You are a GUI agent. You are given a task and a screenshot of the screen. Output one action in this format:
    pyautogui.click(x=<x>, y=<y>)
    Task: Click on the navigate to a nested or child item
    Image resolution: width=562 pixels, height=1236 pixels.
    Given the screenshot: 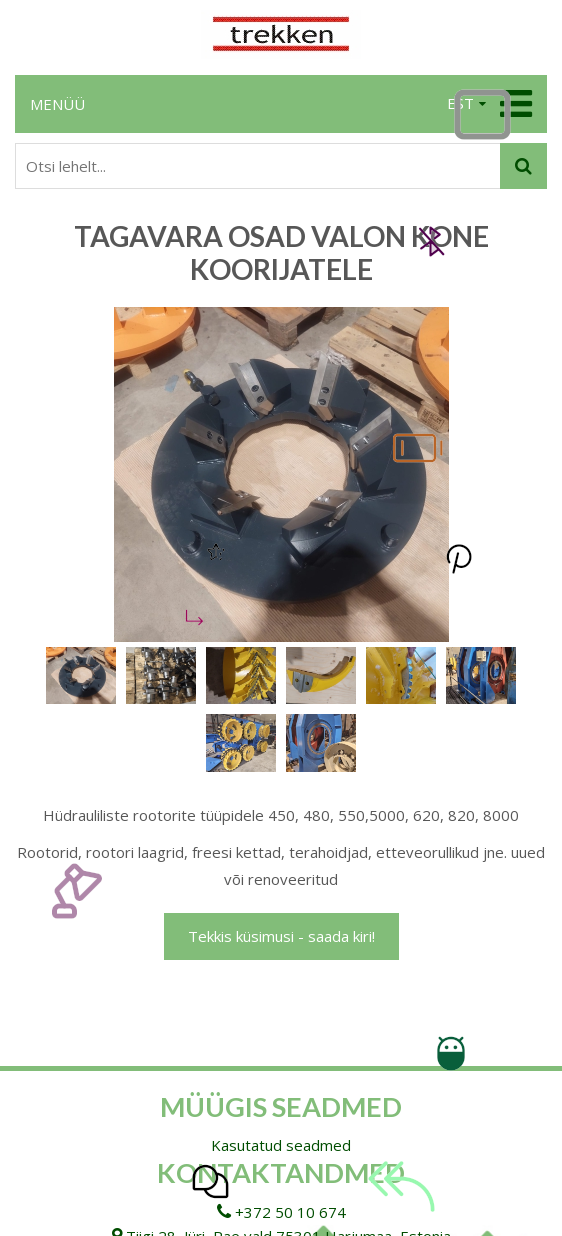 What is the action you would take?
    pyautogui.click(x=194, y=617)
    